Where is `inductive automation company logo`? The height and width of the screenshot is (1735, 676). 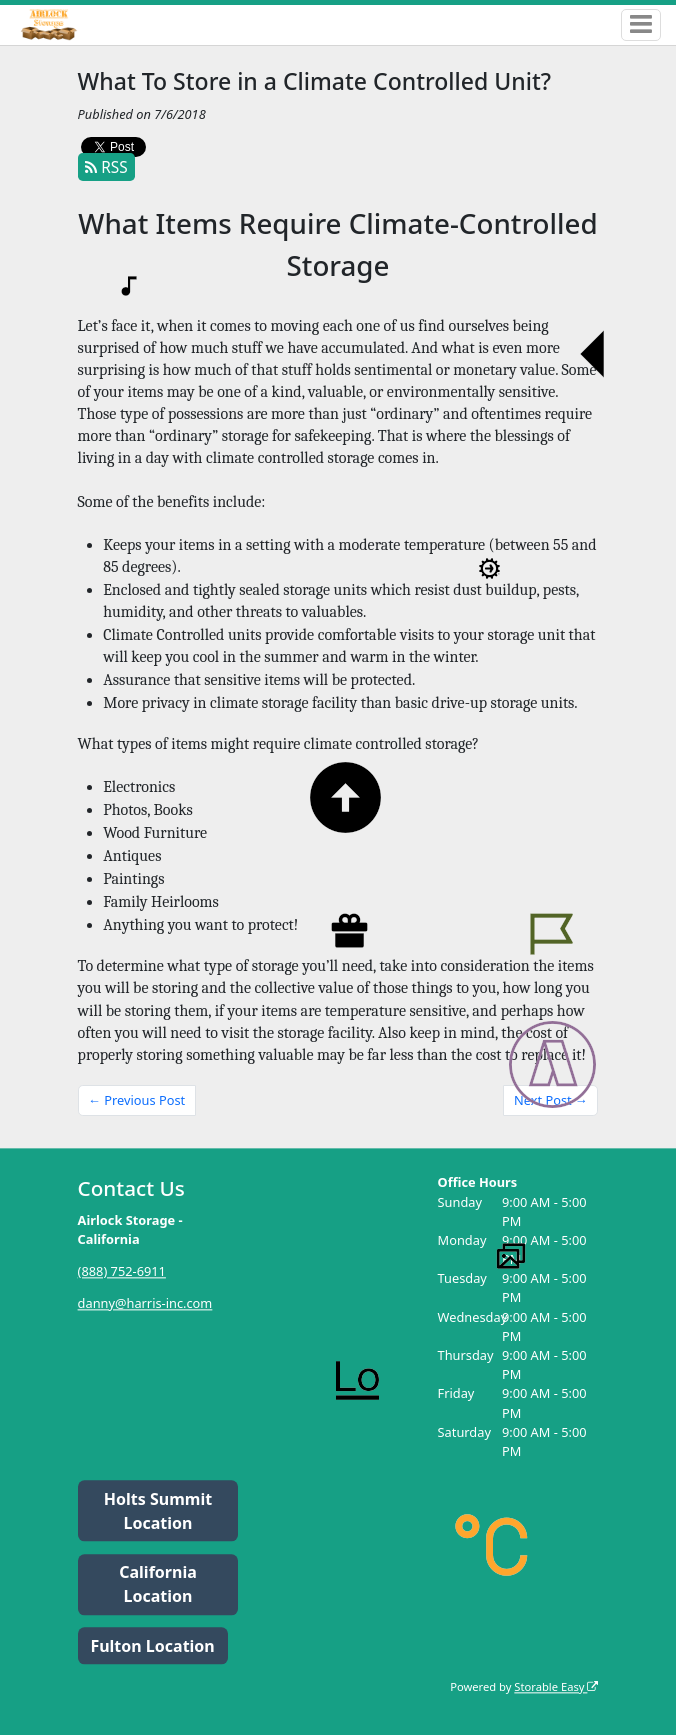 inductive automation company logo is located at coordinates (489, 568).